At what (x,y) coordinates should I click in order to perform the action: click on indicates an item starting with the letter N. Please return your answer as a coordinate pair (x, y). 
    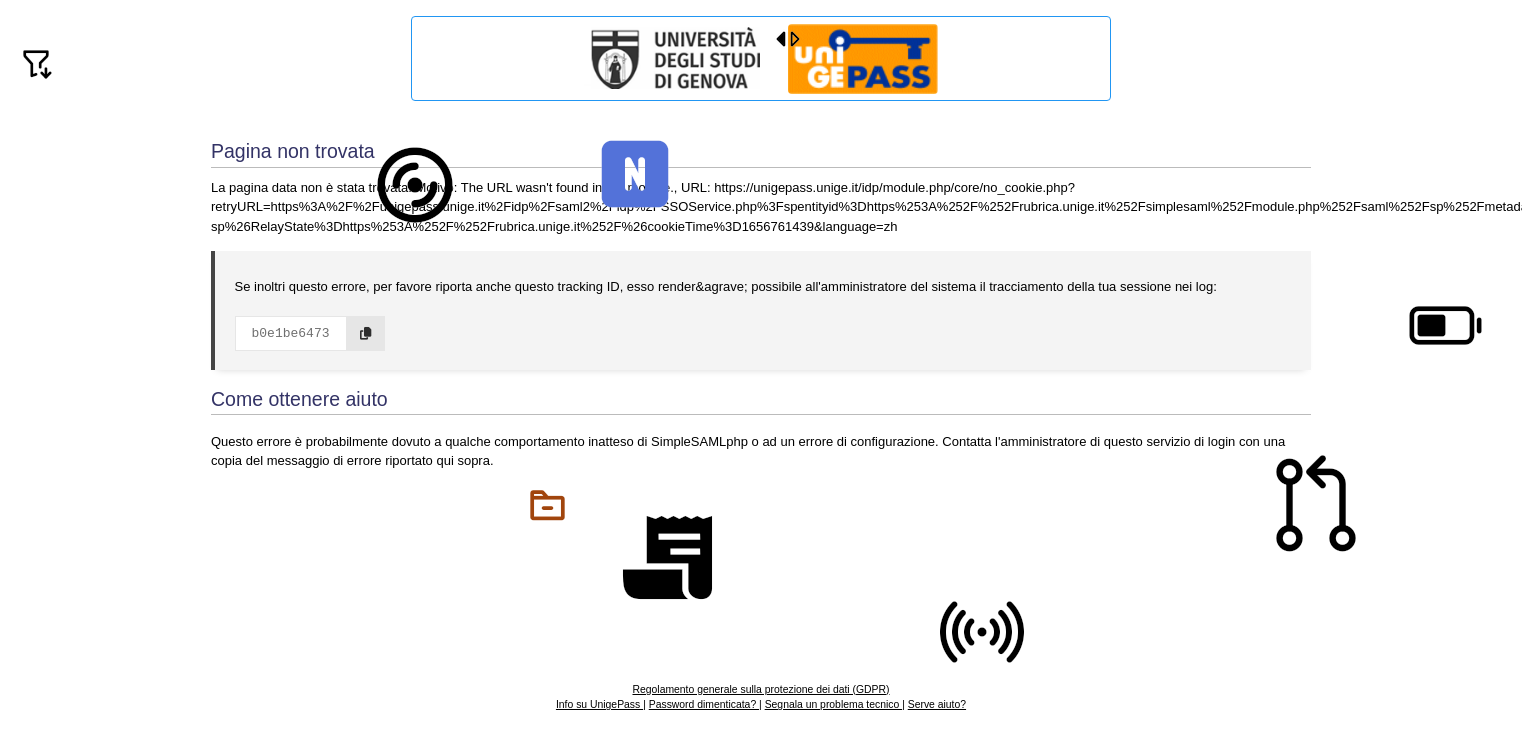
    Looking at the image, I should click on (635, 174).